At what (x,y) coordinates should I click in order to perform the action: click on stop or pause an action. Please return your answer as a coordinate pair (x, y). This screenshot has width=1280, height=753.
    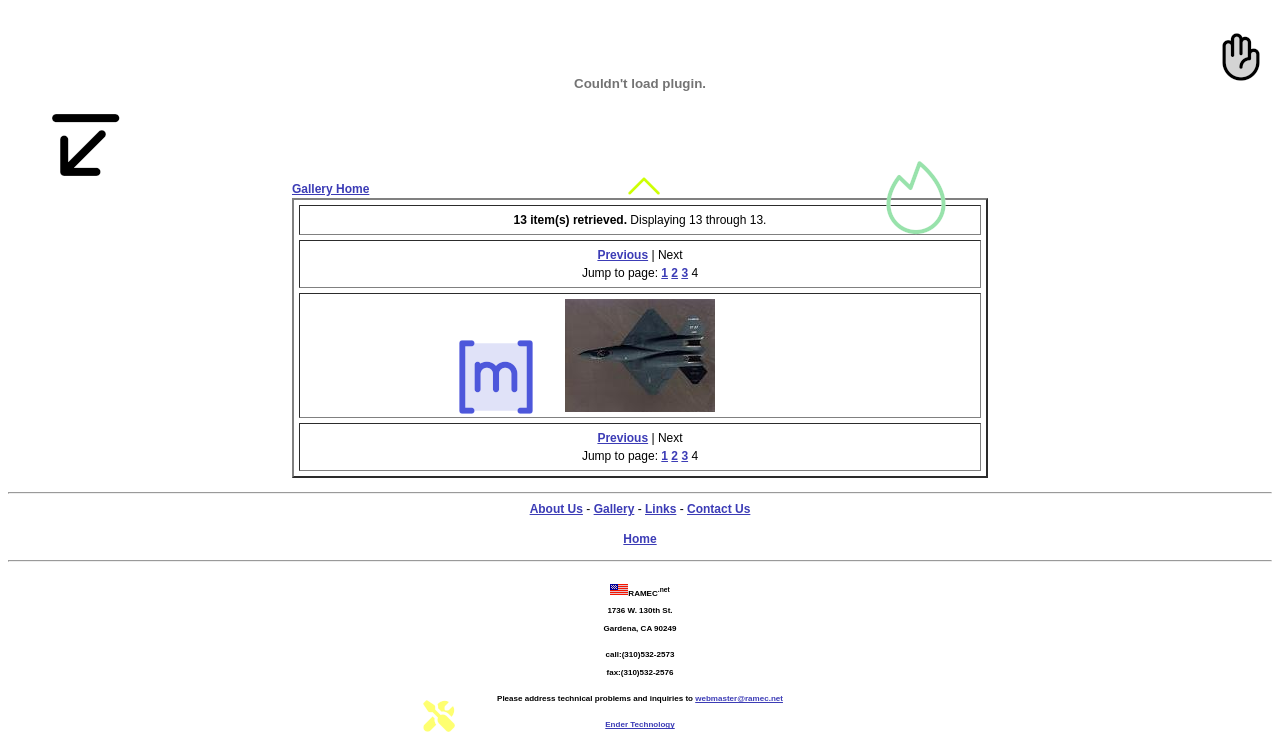
    Looking at the image, I should click on (1241, 57).